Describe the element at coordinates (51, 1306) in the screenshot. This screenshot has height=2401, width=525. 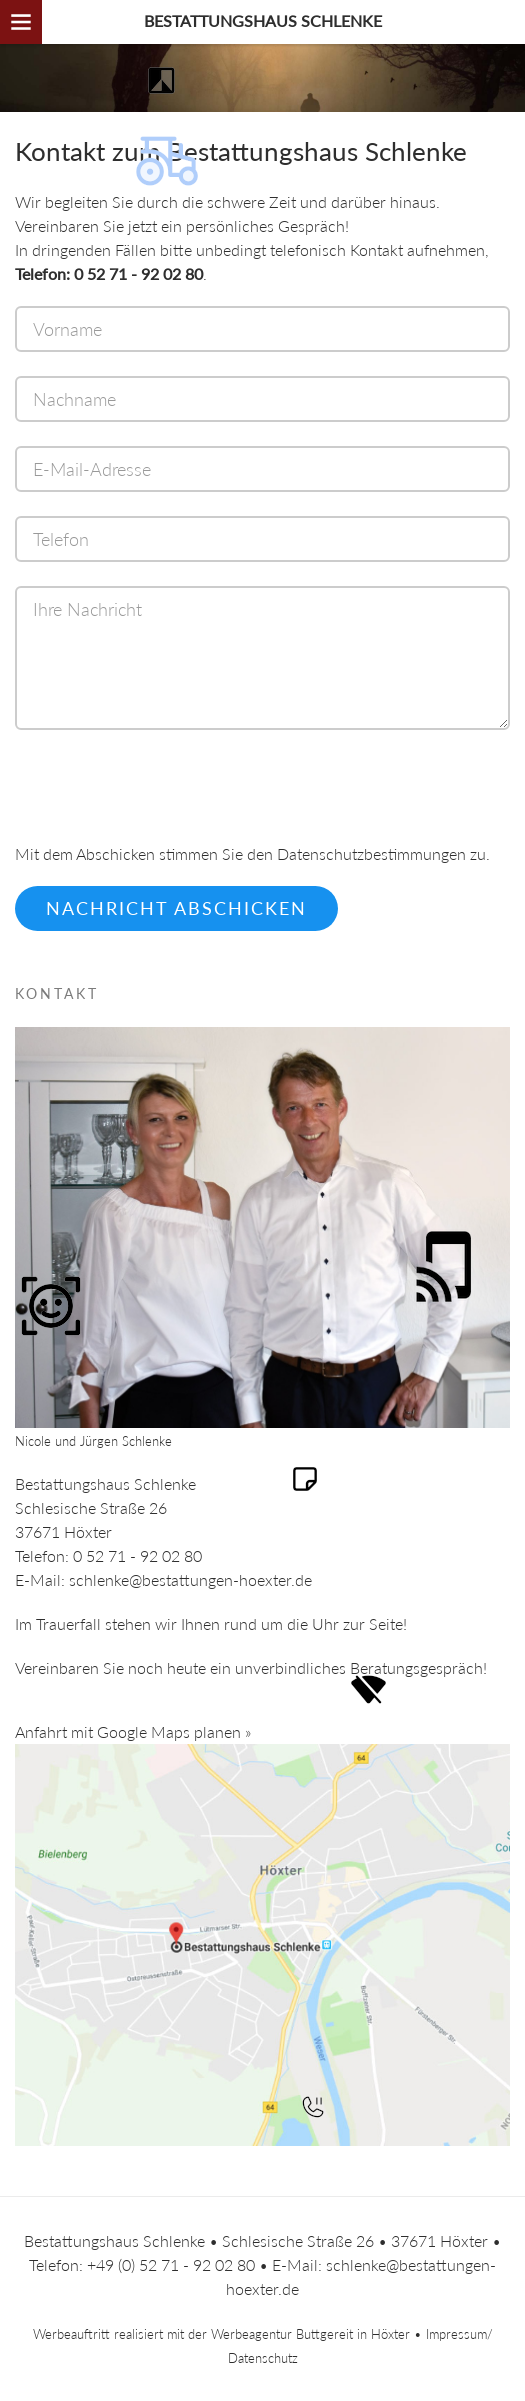
I see `scan face to unlock or authenticate` at that location.